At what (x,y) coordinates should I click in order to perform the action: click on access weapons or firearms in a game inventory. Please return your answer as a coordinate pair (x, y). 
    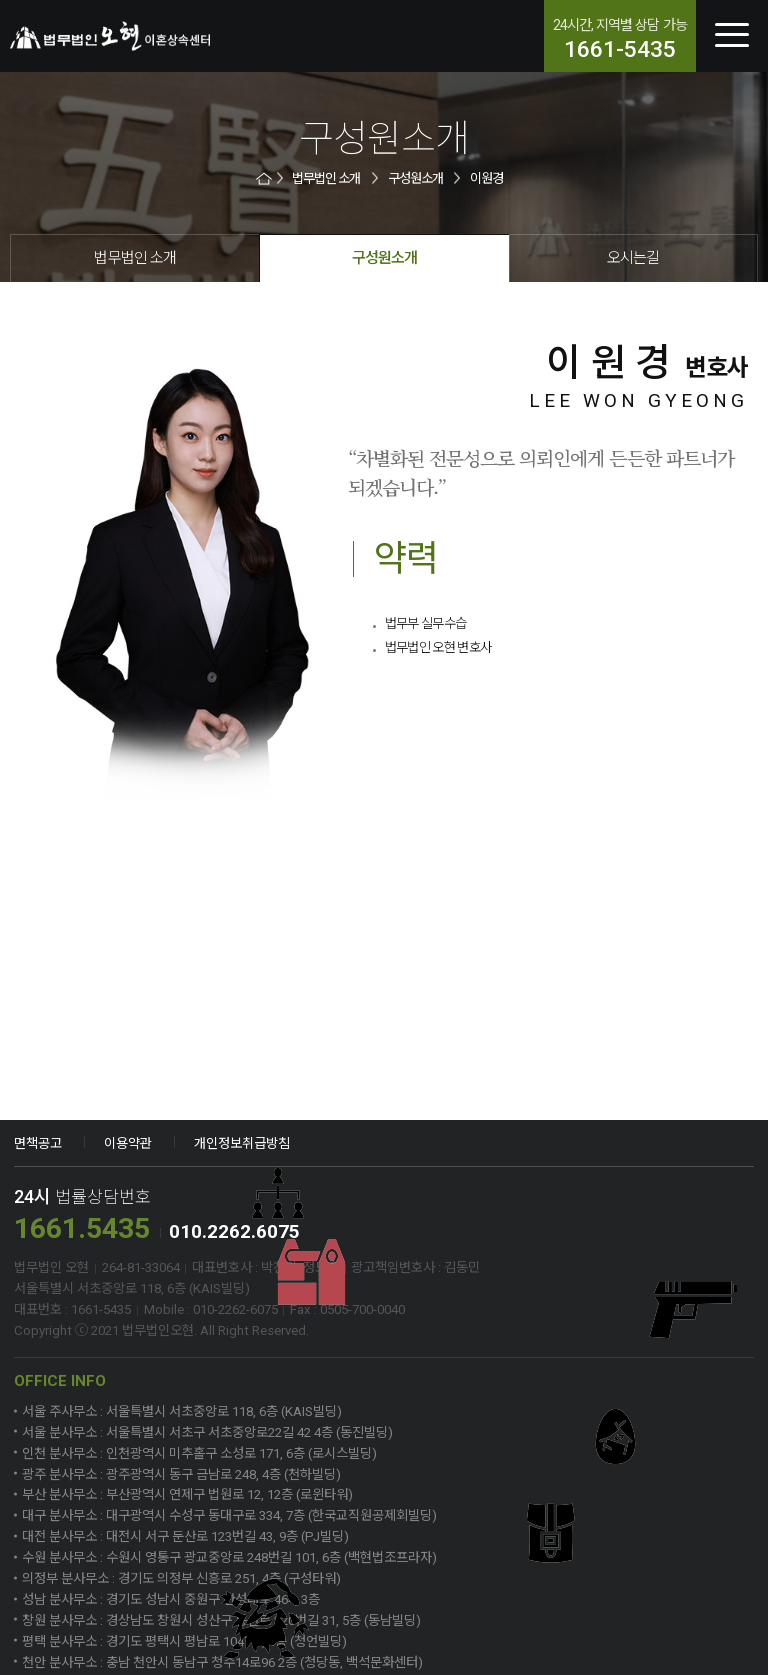
    Looking at the image, I should click on (693, 1308).